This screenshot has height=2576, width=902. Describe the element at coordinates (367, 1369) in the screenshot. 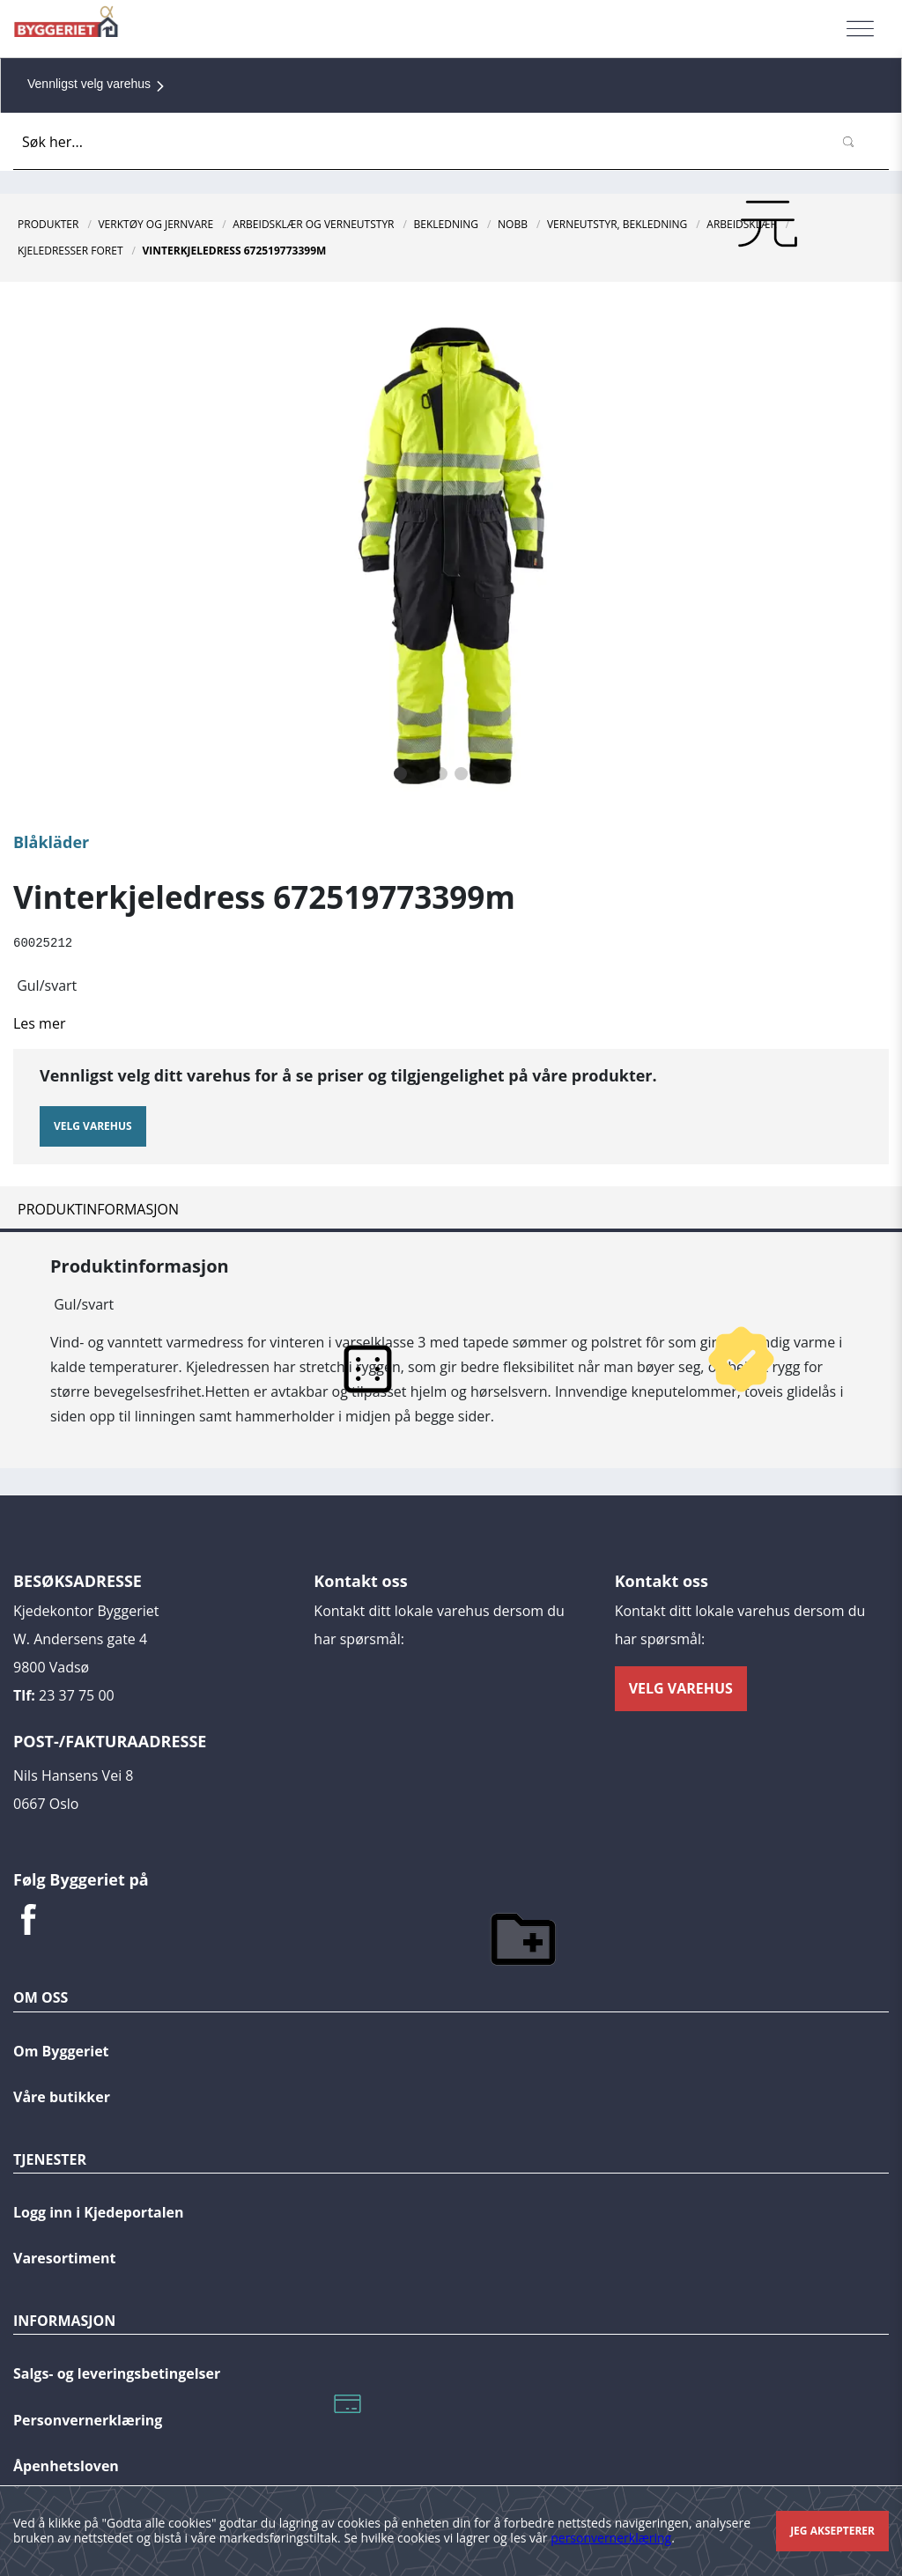

I see `randomize or shuffle content` at that location.